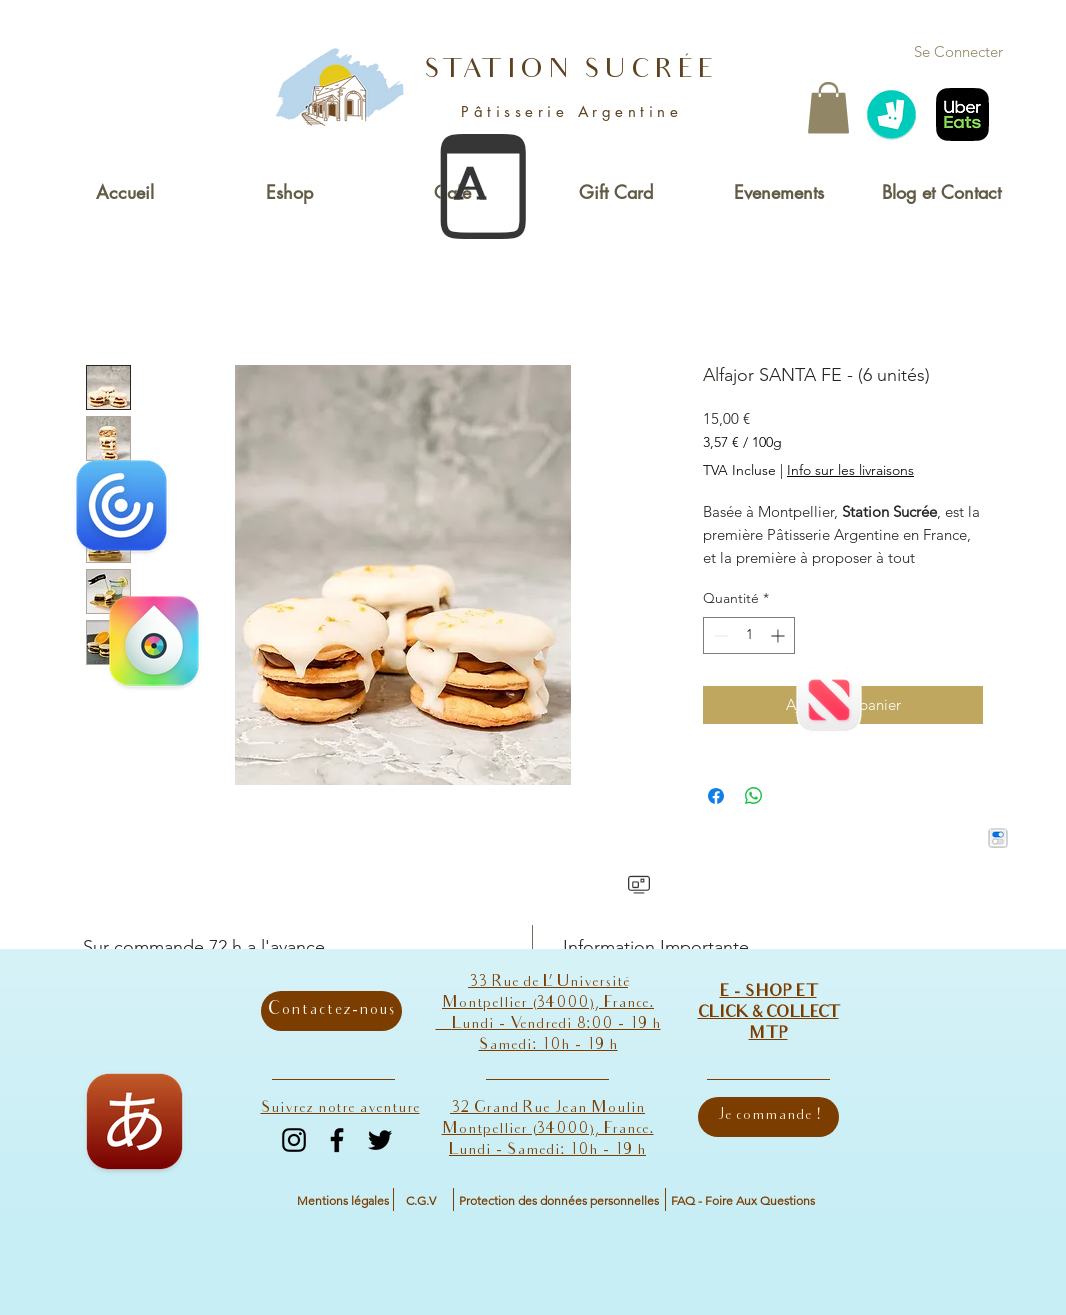 The height and width of the screenshot is (1315, 1066). I want to click on open gnome tweaks application, so click(998, 838).